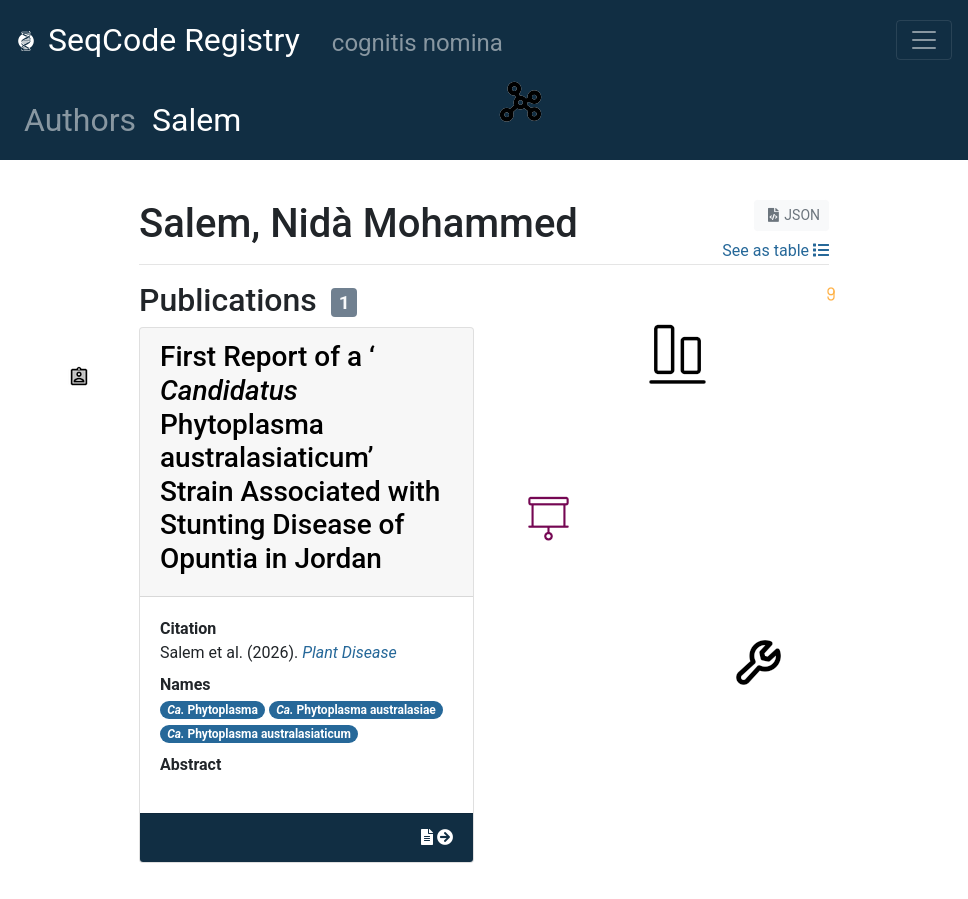  What do you see at coordinates (520, 102) in the screenshot?
I see `view network or connection graph` at bounding box center [520, 102].